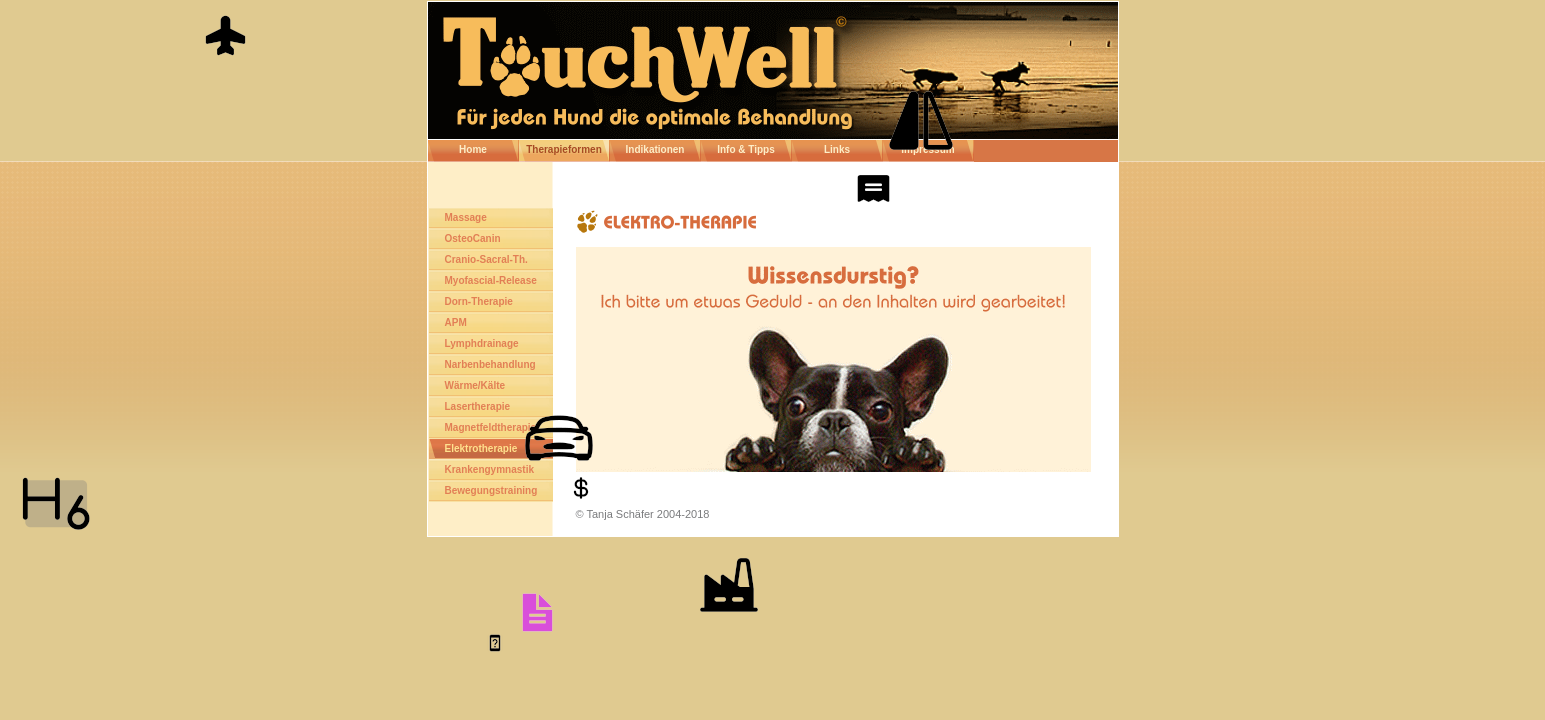 The width and height of the screenshot is (1545, 720). Describe the element at coordinates (873, 188) in the screenshot. I see `view purchase receipt or transaction history` at that location.